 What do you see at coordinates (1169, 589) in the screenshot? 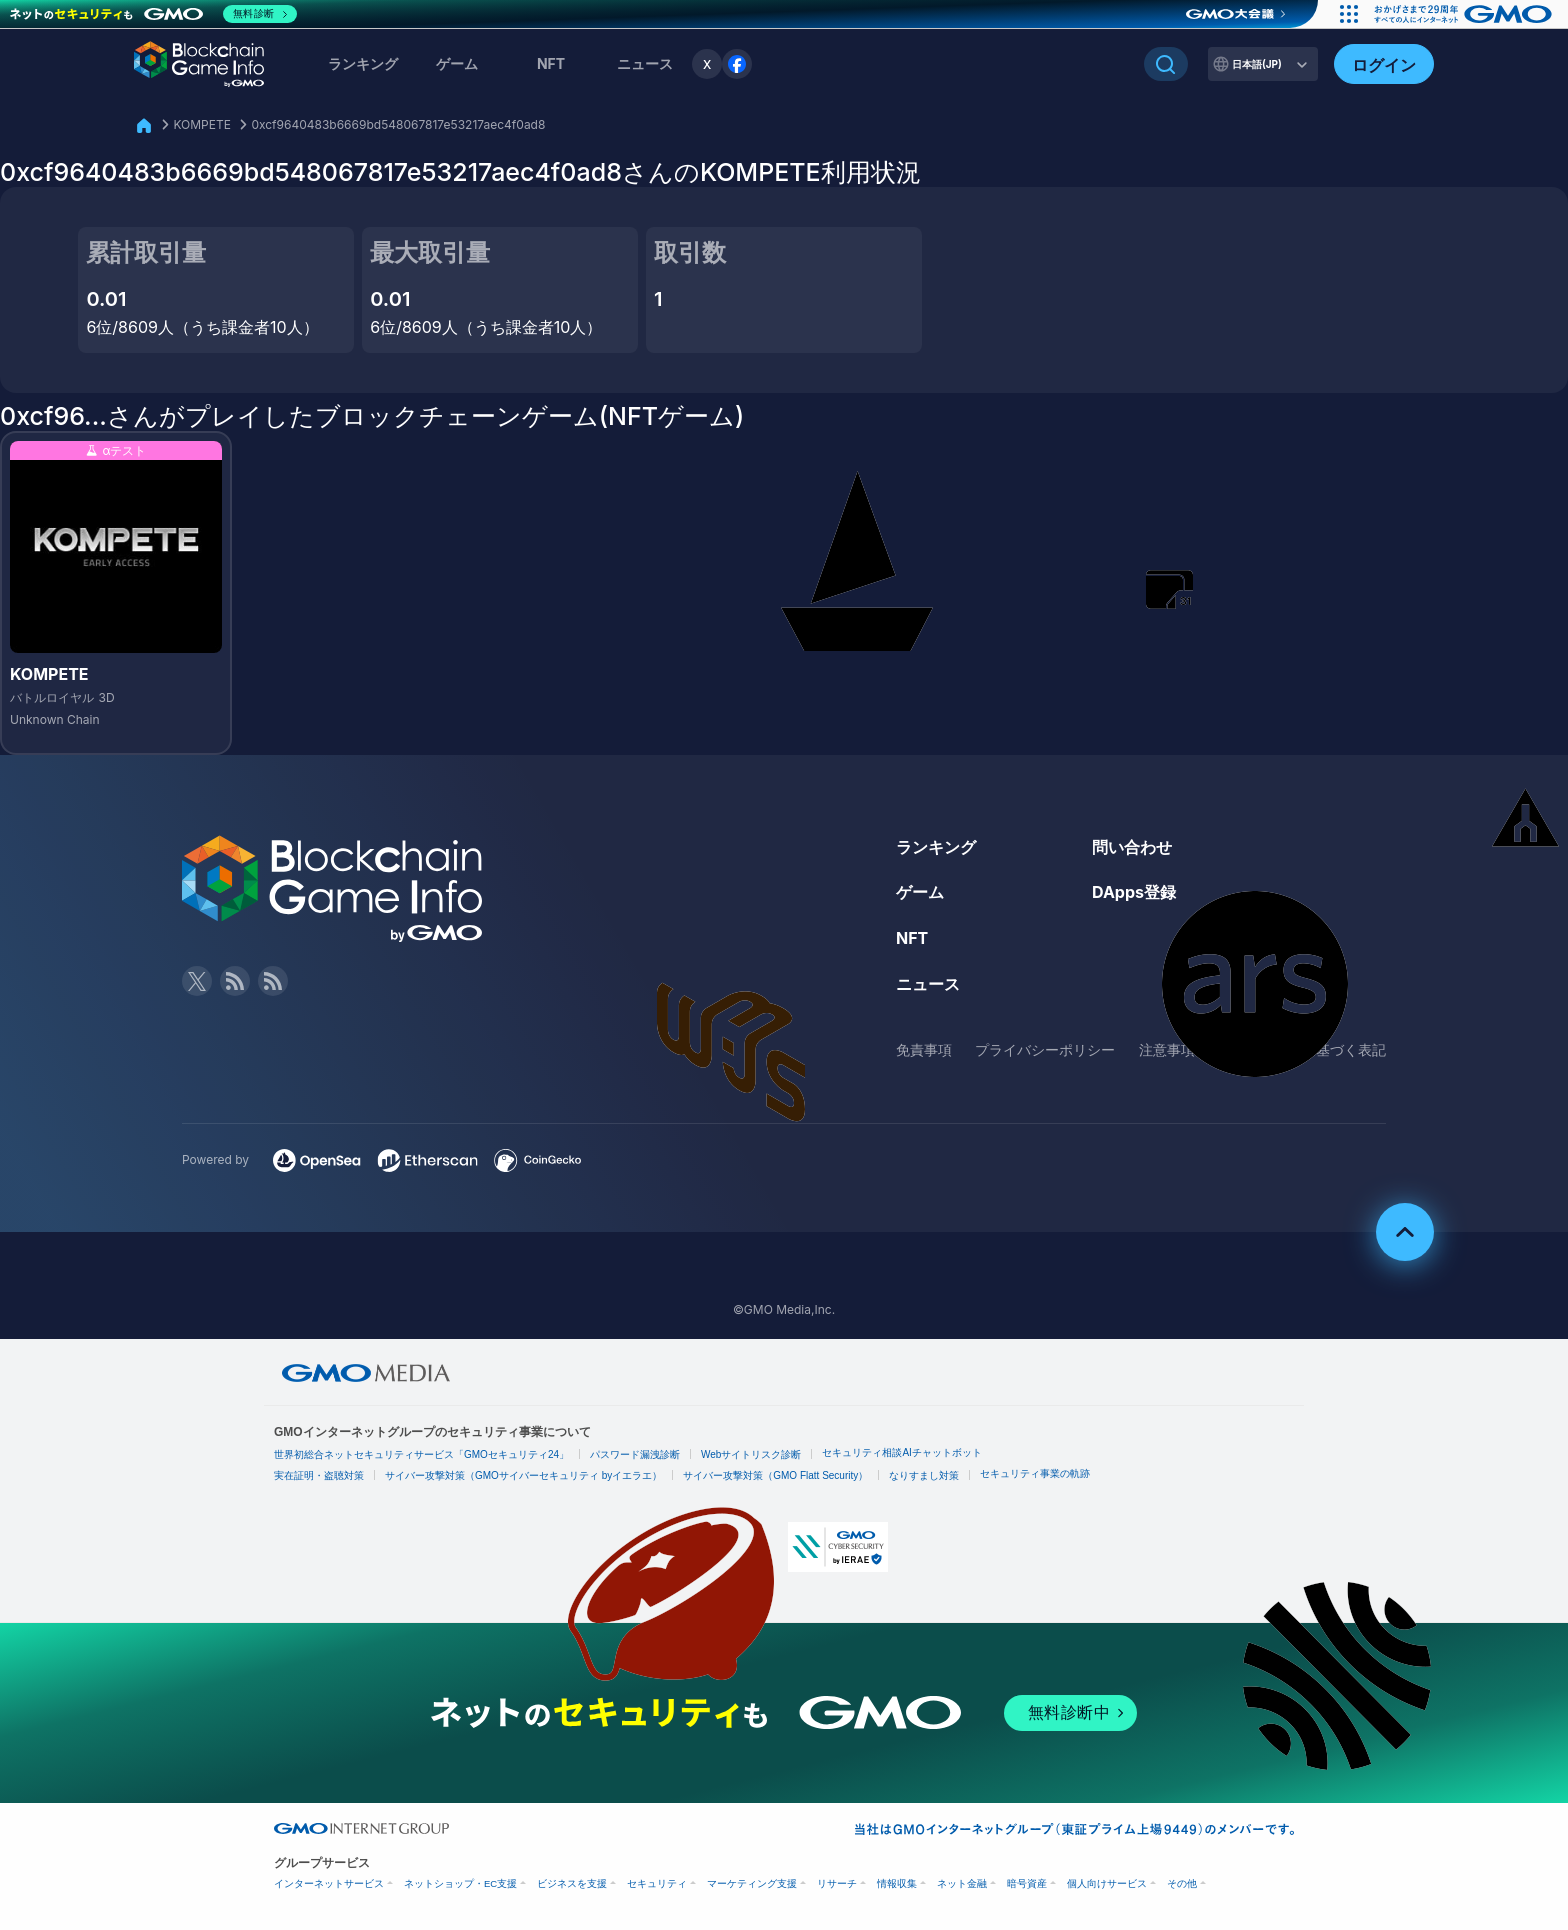
I see `open Proton Calendar app` at bounding box center [1169, 589].